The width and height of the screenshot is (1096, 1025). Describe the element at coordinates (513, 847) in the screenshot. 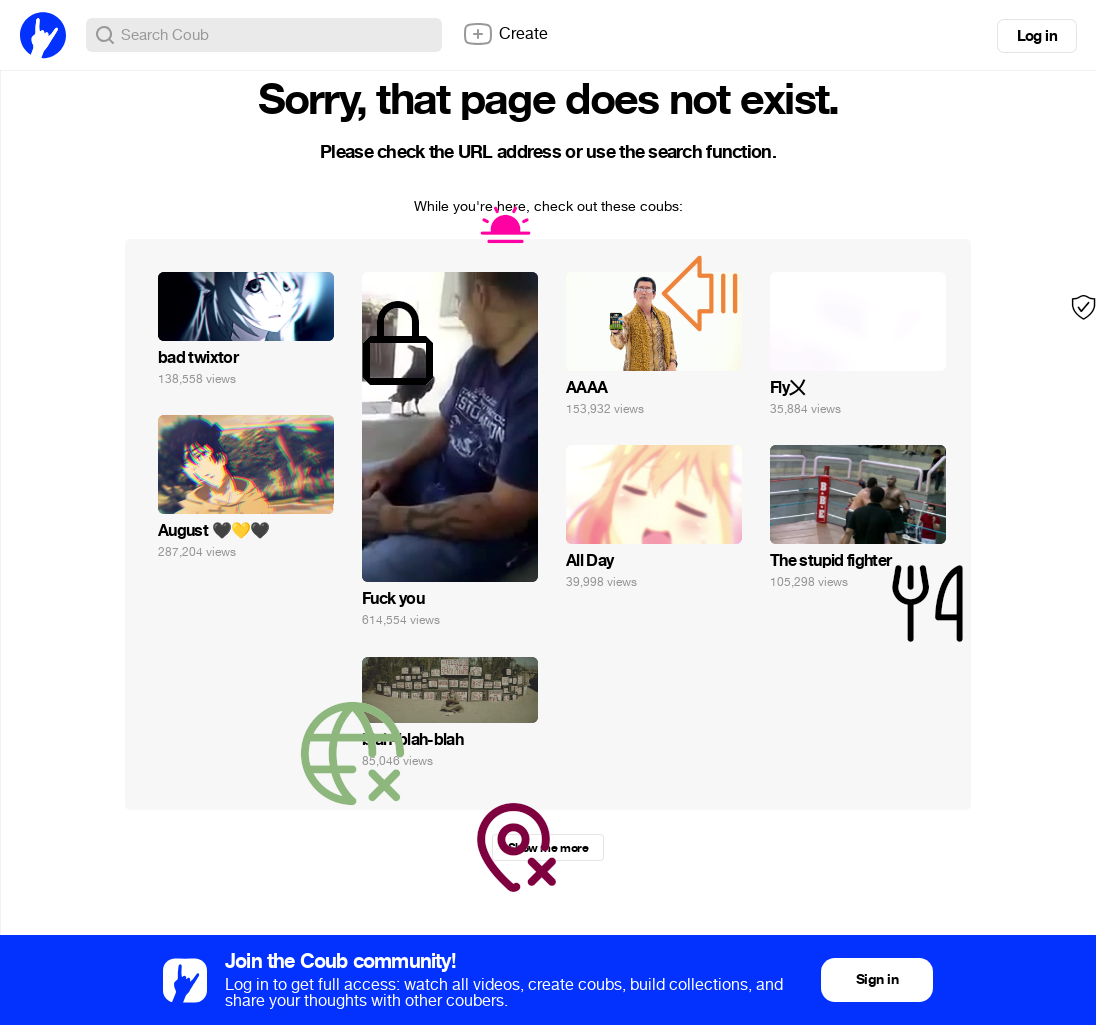

I see `remove a saved location` at that location.